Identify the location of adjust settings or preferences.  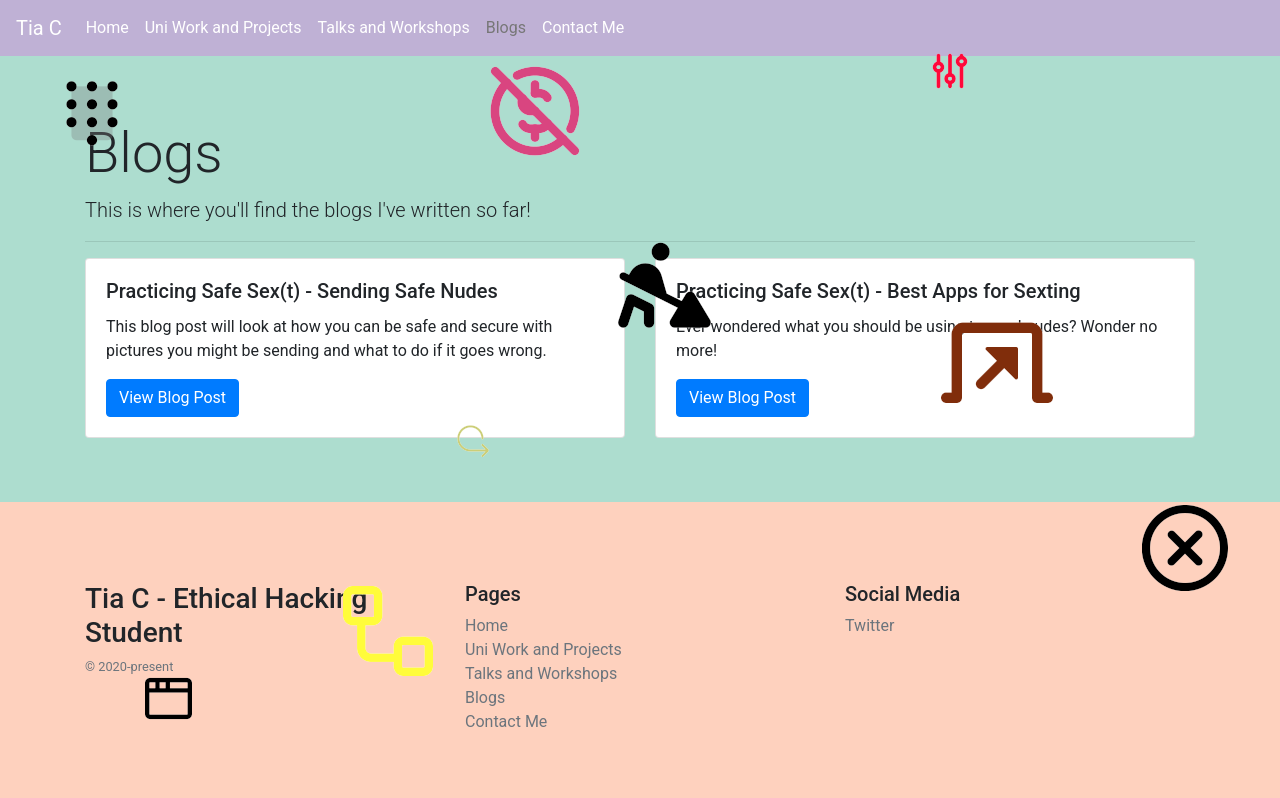
(950, 71).